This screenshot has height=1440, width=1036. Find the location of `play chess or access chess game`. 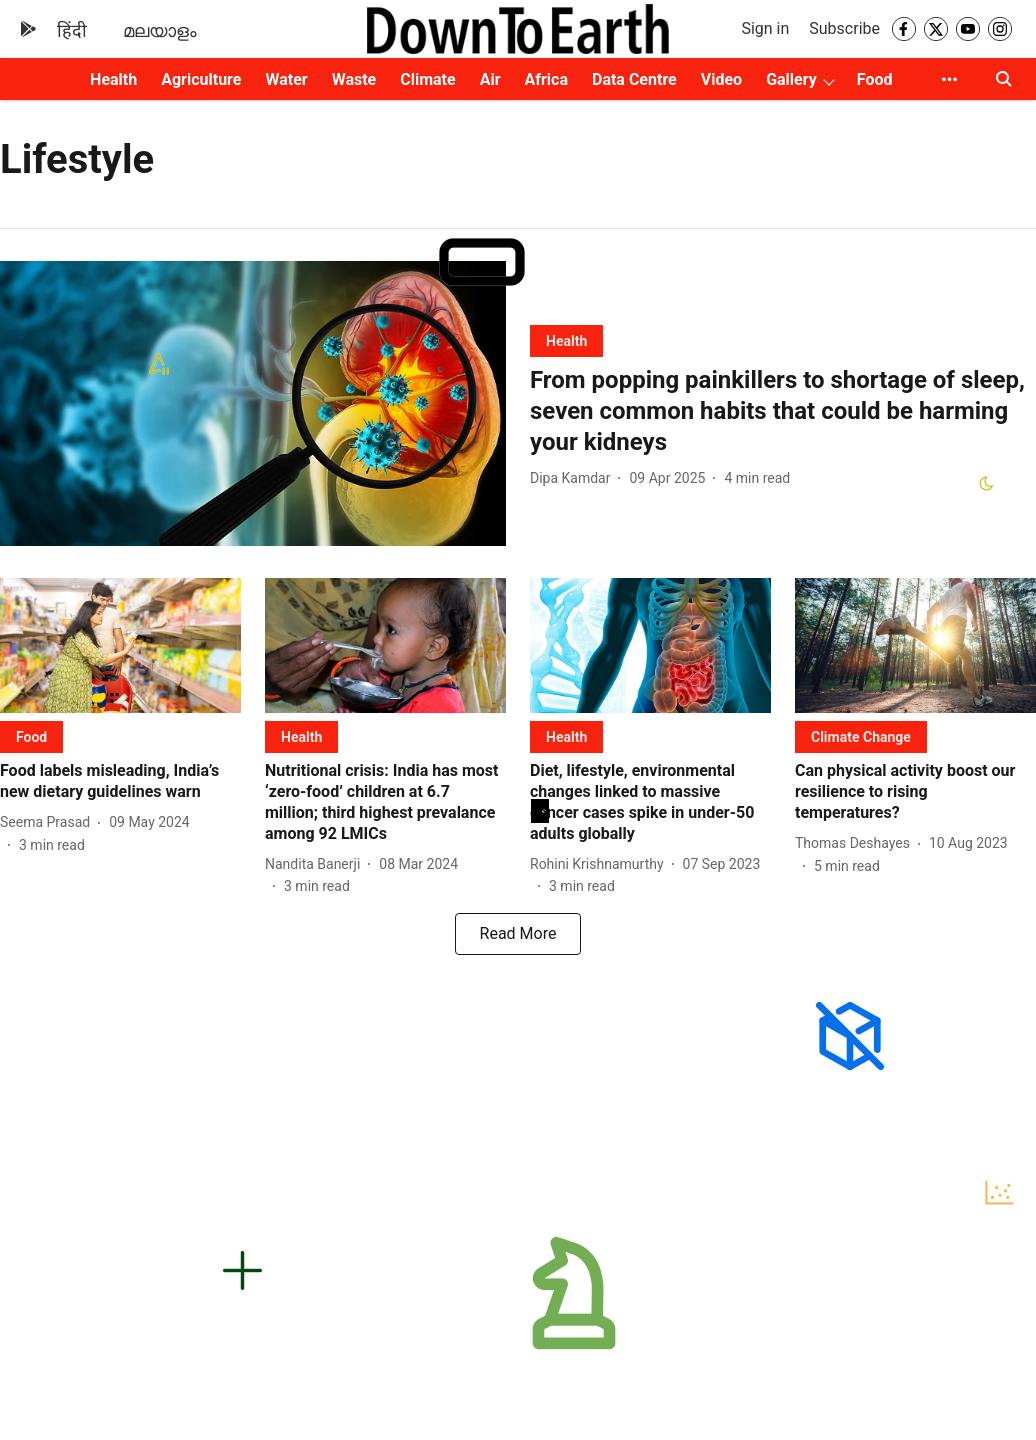

play chess or access chess game is located at coordinates (574, 1296).